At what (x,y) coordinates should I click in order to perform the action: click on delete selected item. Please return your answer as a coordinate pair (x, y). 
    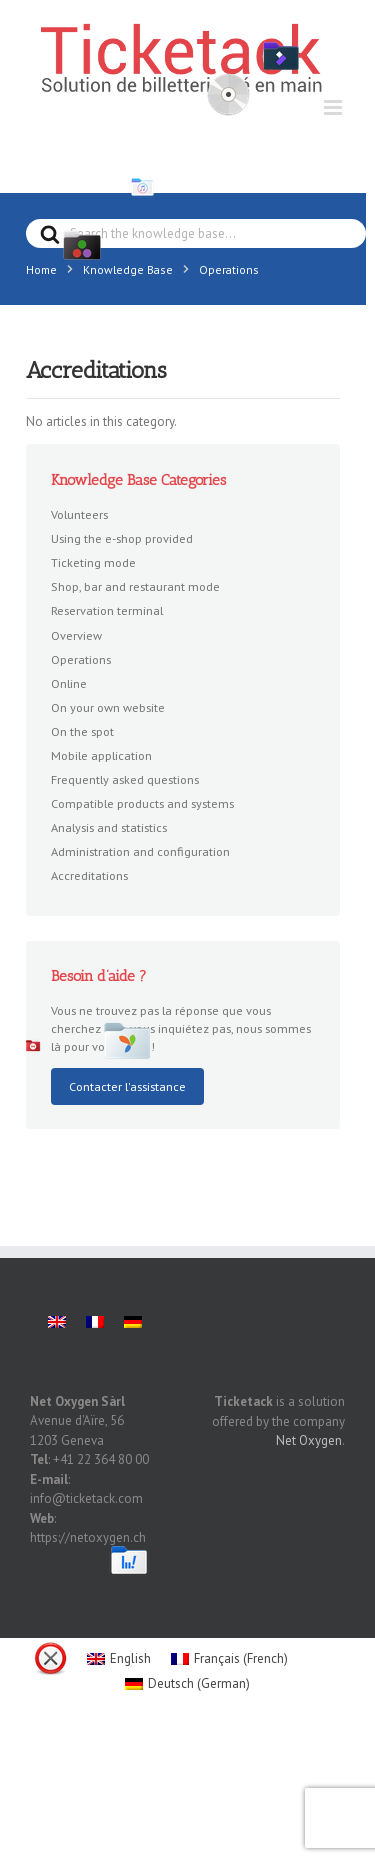
    Looking at the image, I should click on (51, 1658).